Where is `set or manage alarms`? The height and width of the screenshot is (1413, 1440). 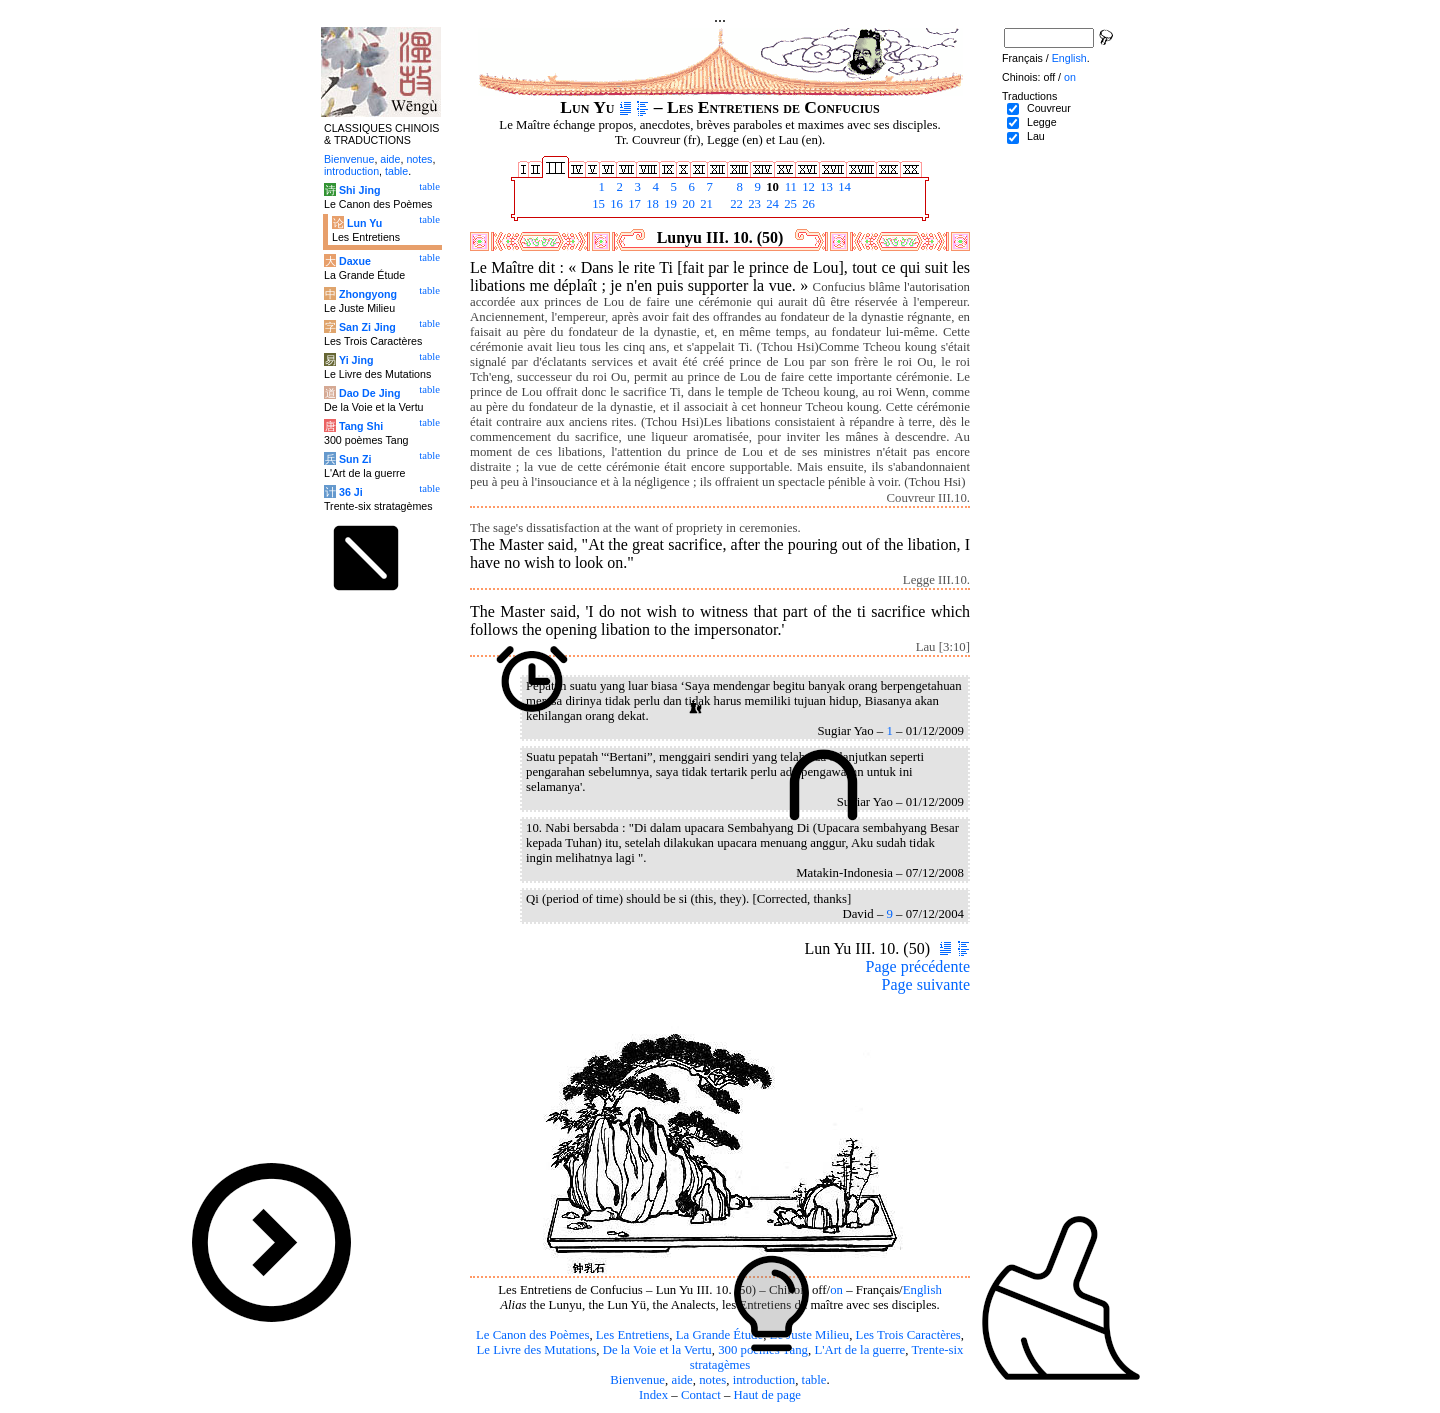 set or manage alarms is located at coordinates (532, 679).